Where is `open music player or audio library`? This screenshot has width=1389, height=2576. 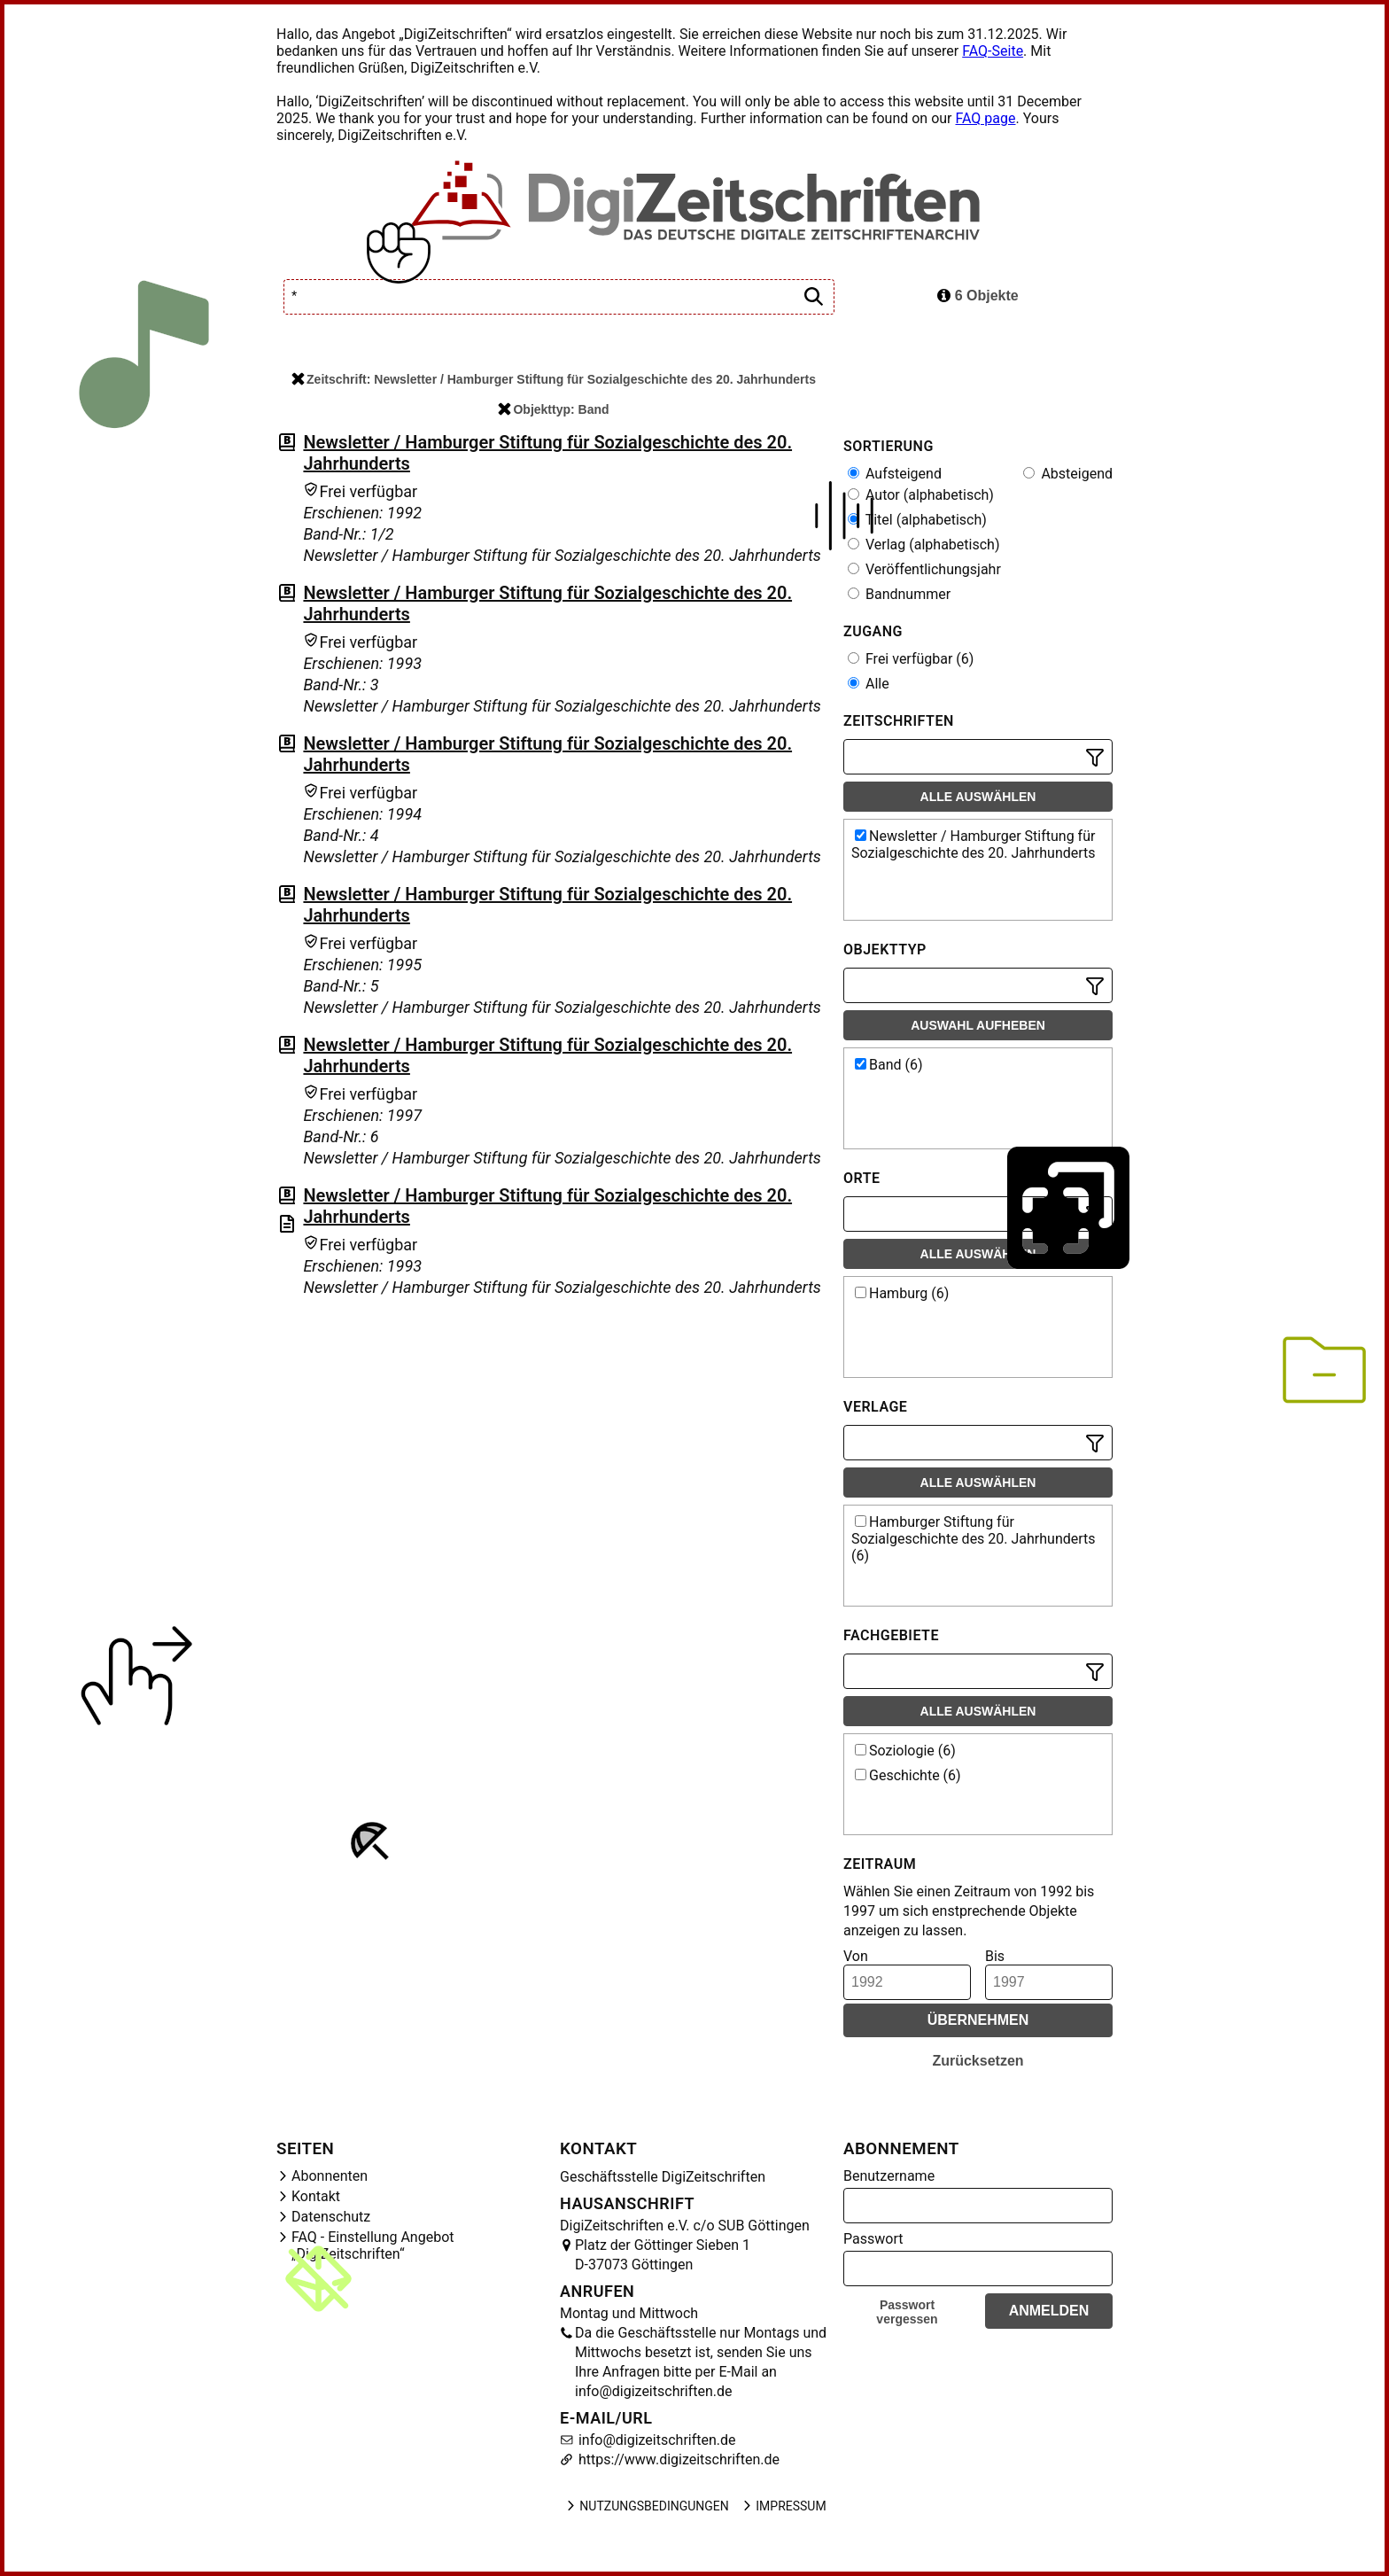 open music player or audio library is located at coordinates (144, 351).